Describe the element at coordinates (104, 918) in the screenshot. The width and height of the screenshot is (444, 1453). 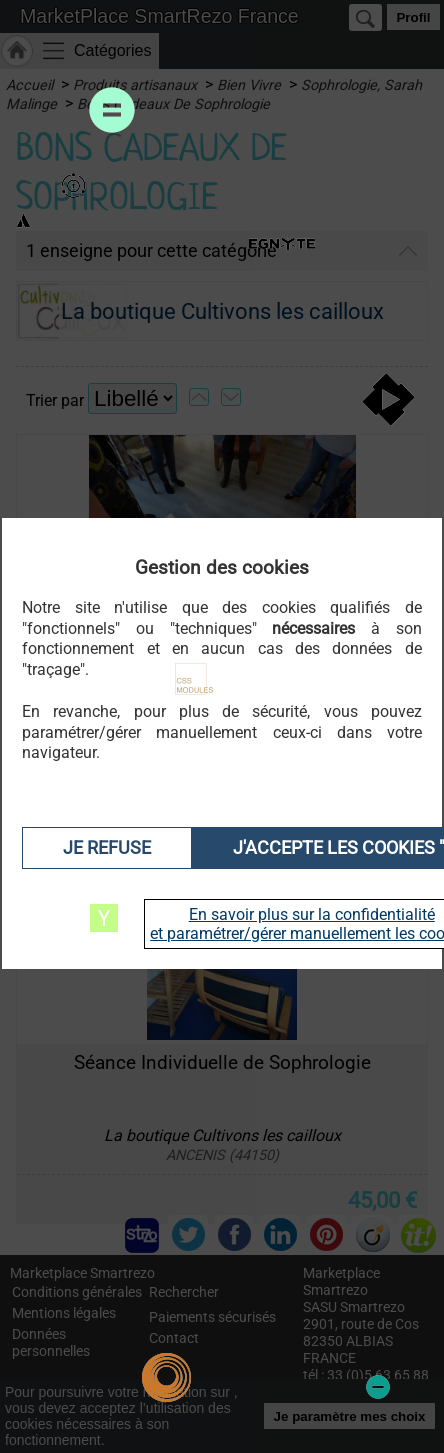
I see `open hacker news` at that location.